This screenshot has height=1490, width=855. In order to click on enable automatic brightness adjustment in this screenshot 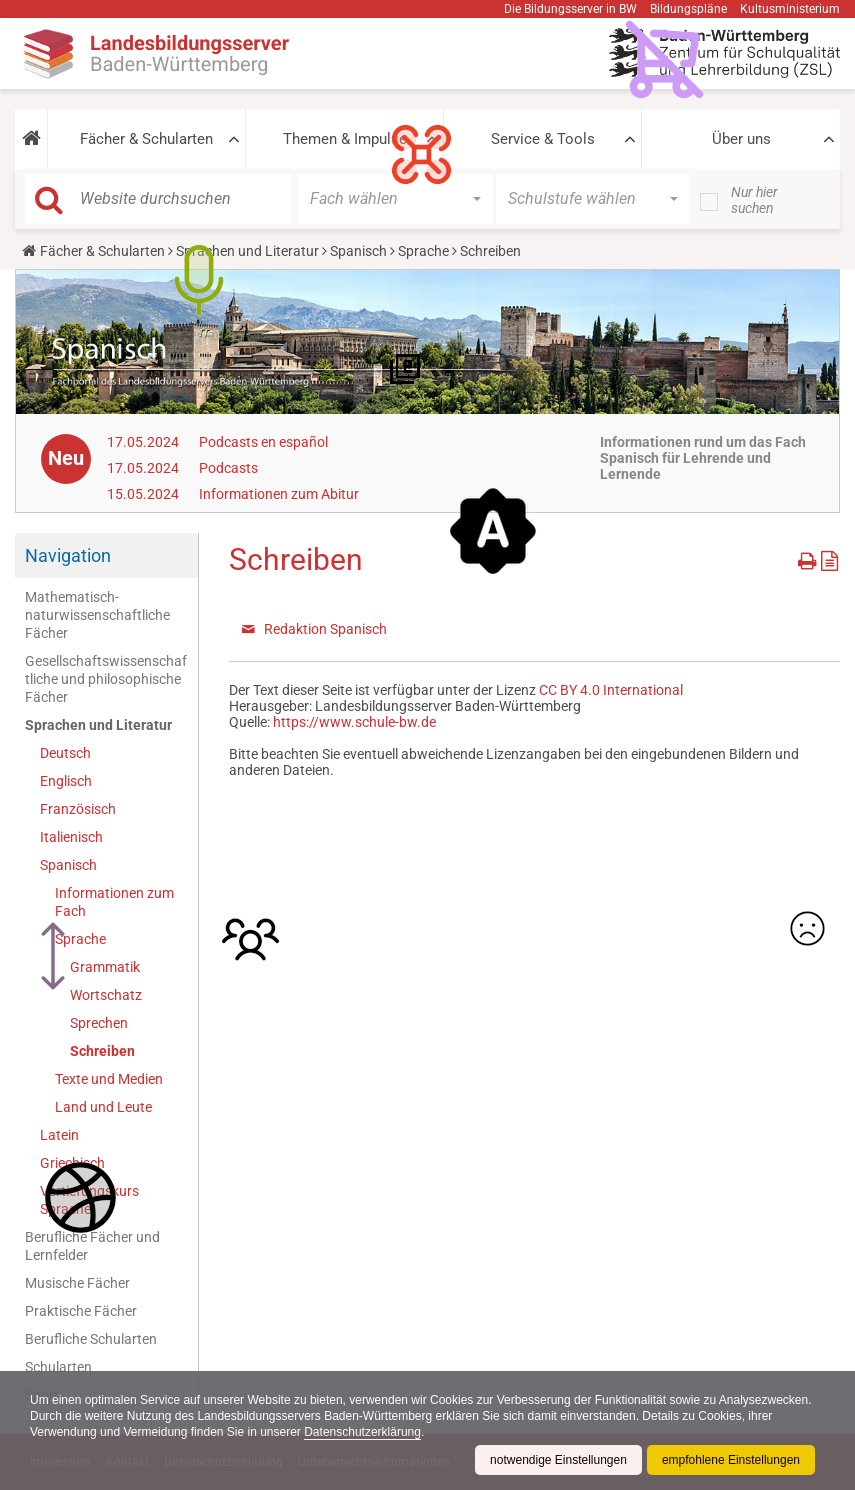, I will do `click(493, 531)`.